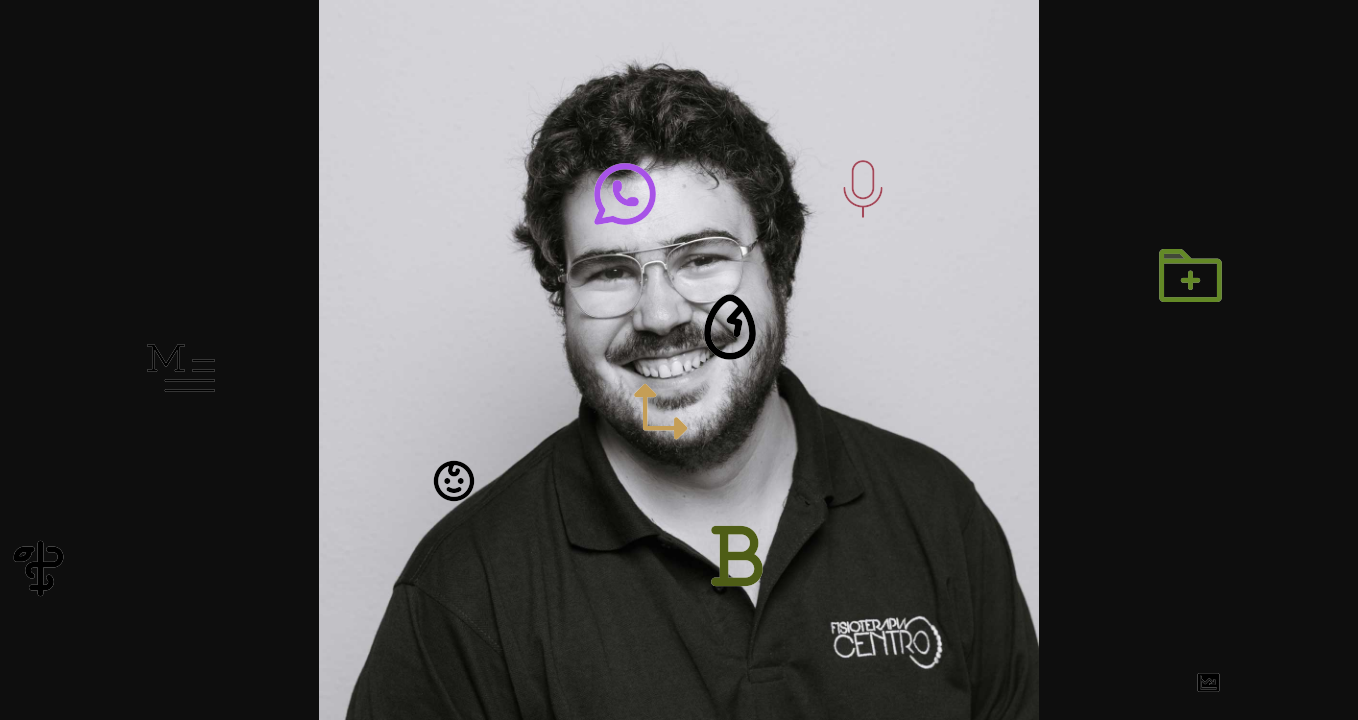 Image resolution: width=1358 pixels, height=720 pixels. What do you see at coordinates (1190, 275) in the screenshot?
I see `create a new folder` at bounding box center [1190, 275].